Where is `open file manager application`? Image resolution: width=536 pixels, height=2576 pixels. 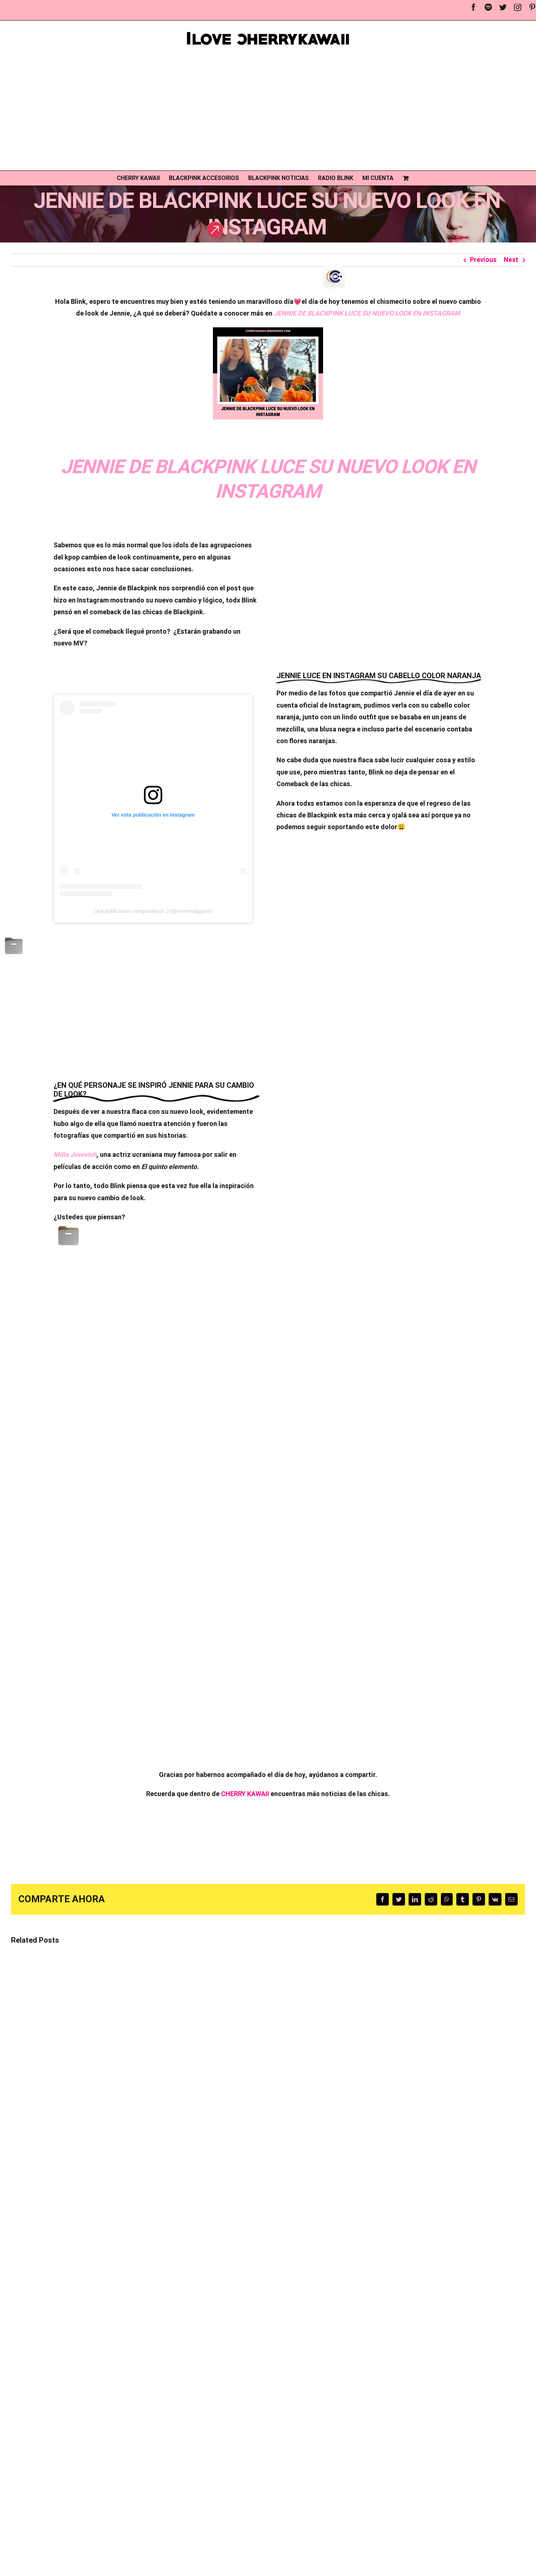 open file manager application is located at coordinates (68, 1235).